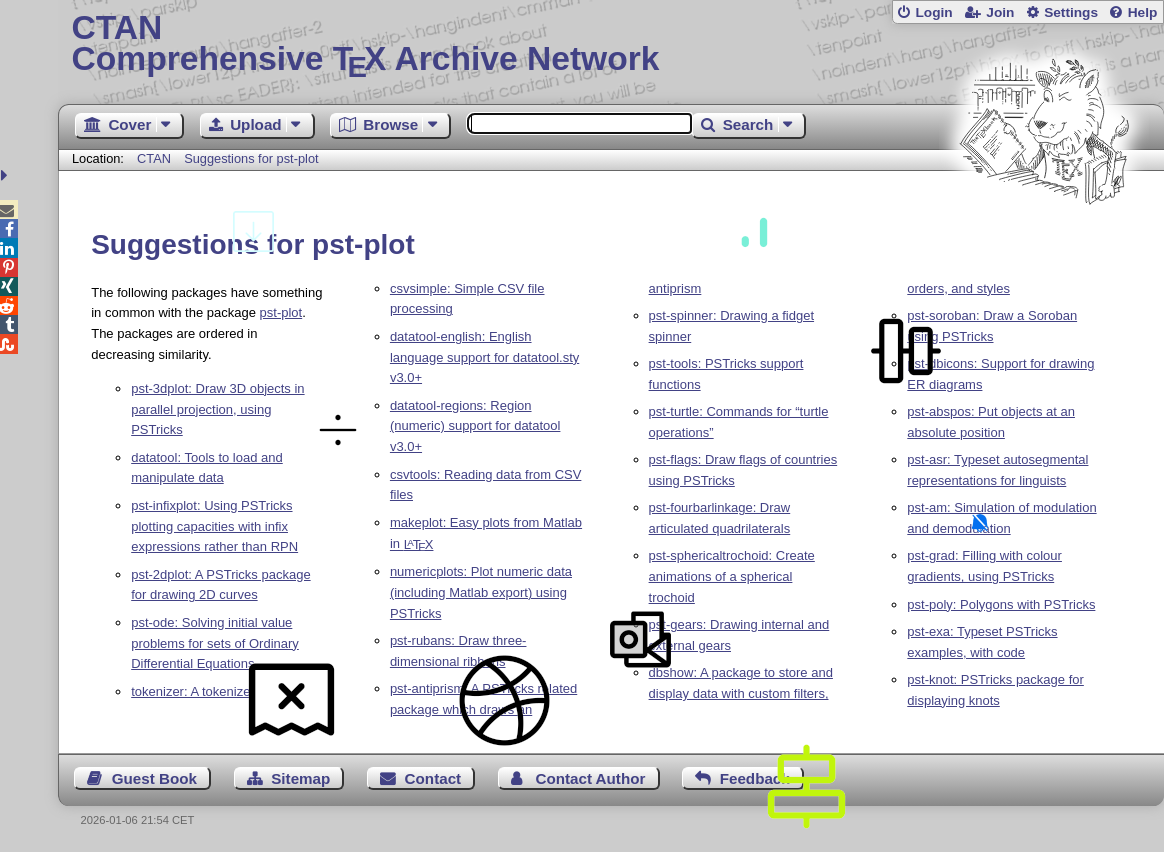 The image size is (1164, 852). Describe the element at coordinates (906, 351) in the screenshot. I see `align selected objects to vertical center` at that location.